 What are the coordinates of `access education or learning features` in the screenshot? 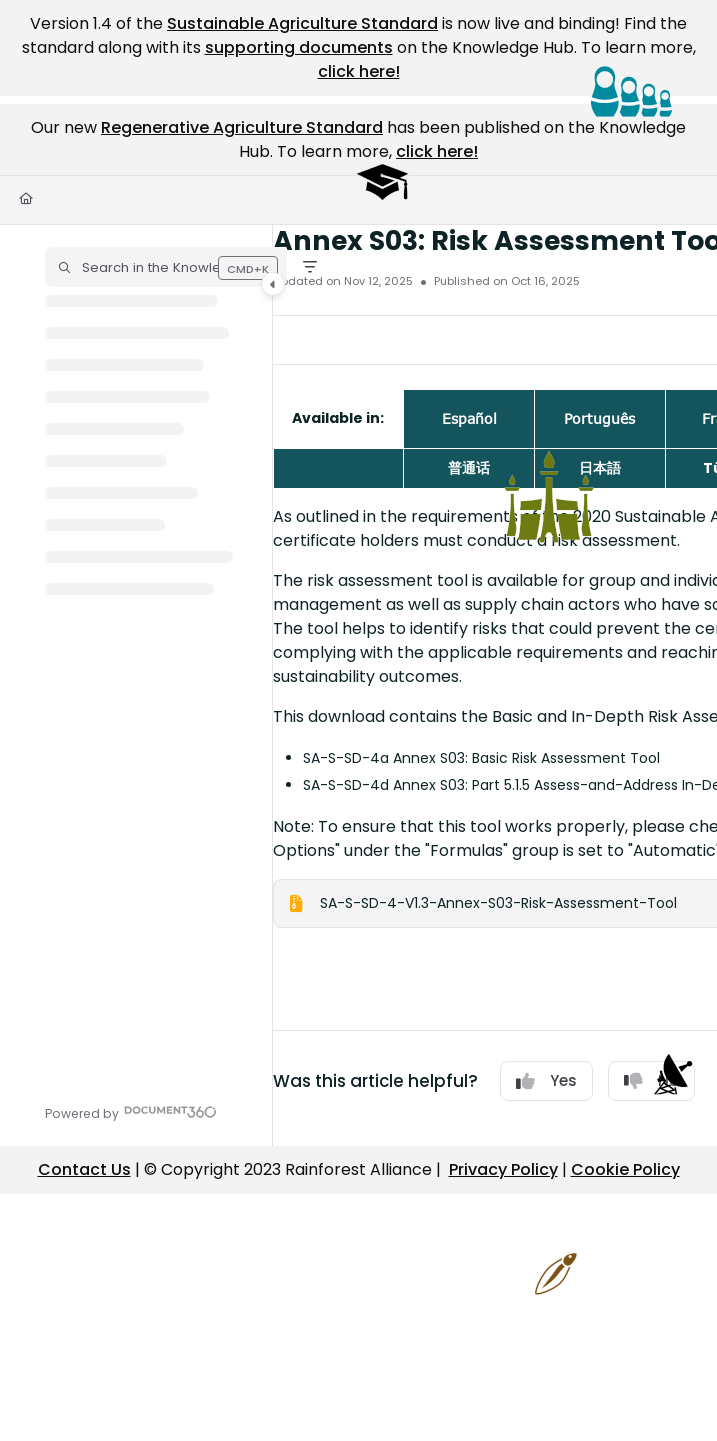 It's located at (382, 182).